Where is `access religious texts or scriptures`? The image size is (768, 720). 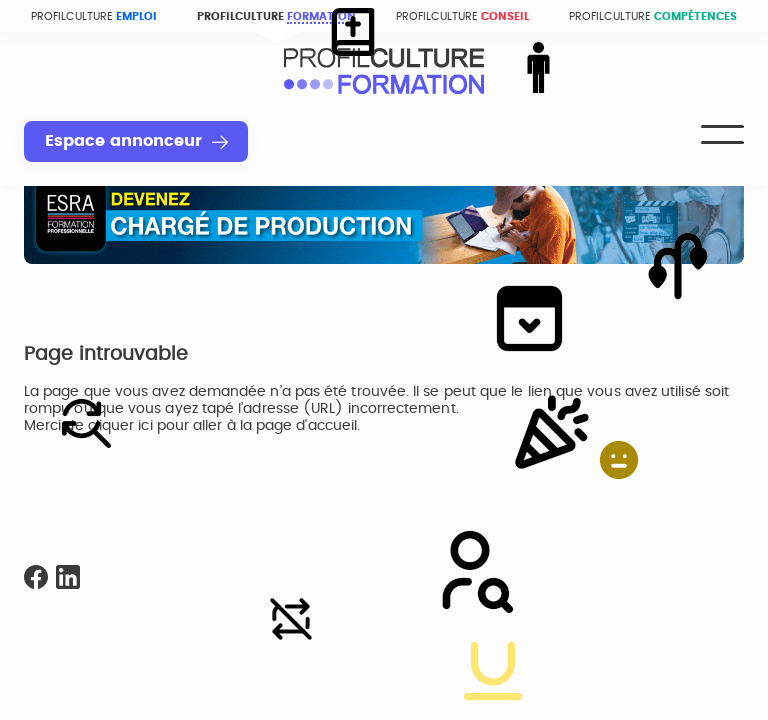
access religious texts or scriptures is located at coordinates (353, 32).